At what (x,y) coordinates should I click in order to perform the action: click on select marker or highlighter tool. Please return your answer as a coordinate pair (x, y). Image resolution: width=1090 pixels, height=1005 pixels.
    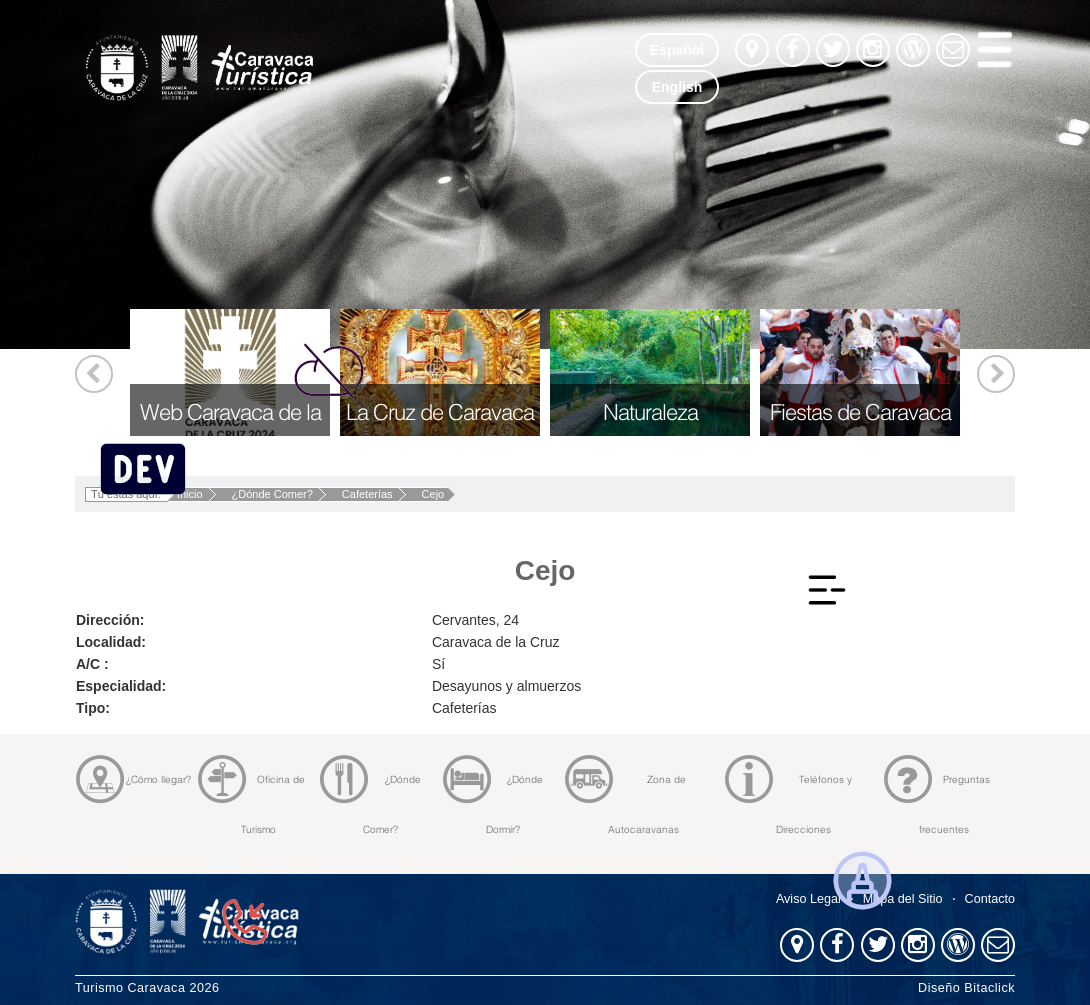
    Looking at the image, I should click on (862, 880).